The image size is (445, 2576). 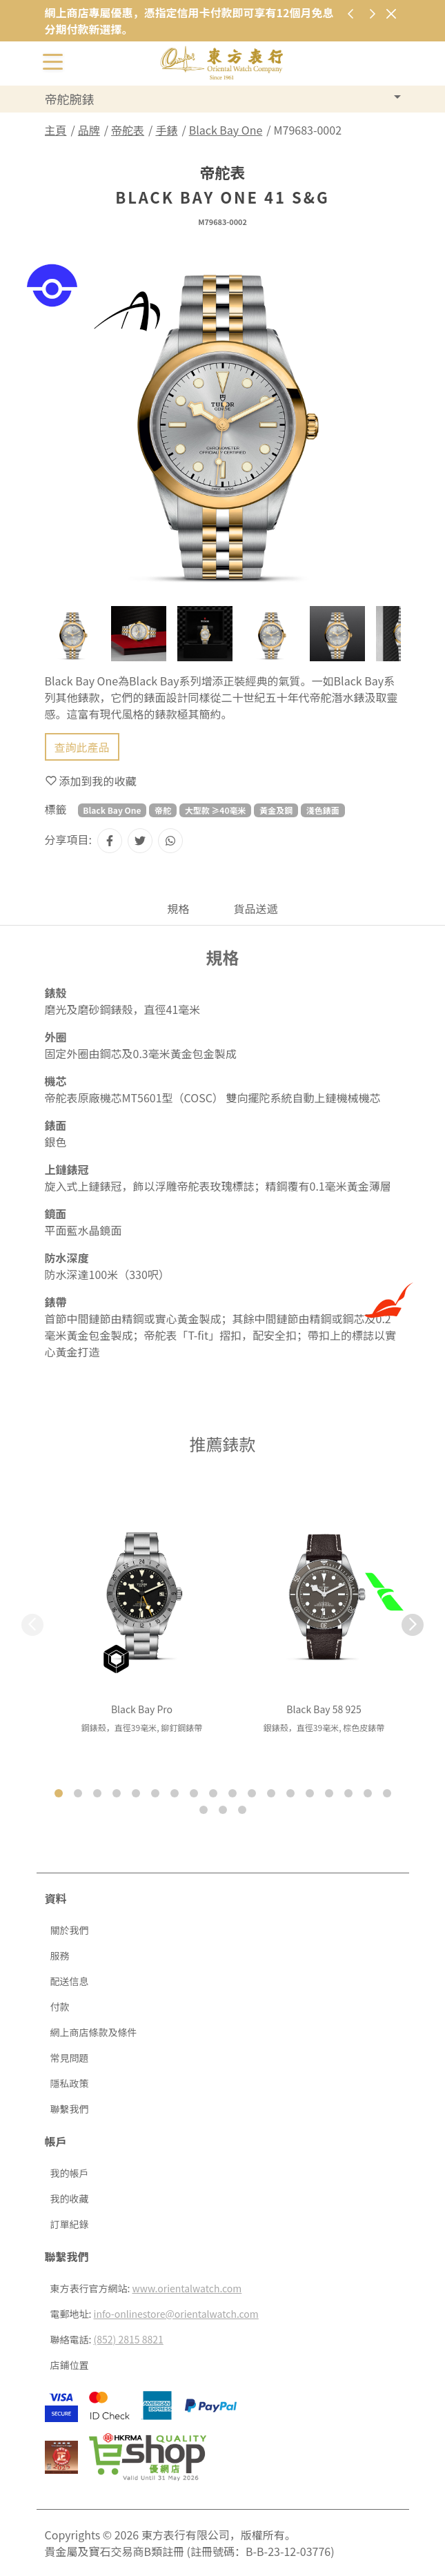 I want to click on indicates the app uses Jetpack Compose, so click(x=116, y=1659).